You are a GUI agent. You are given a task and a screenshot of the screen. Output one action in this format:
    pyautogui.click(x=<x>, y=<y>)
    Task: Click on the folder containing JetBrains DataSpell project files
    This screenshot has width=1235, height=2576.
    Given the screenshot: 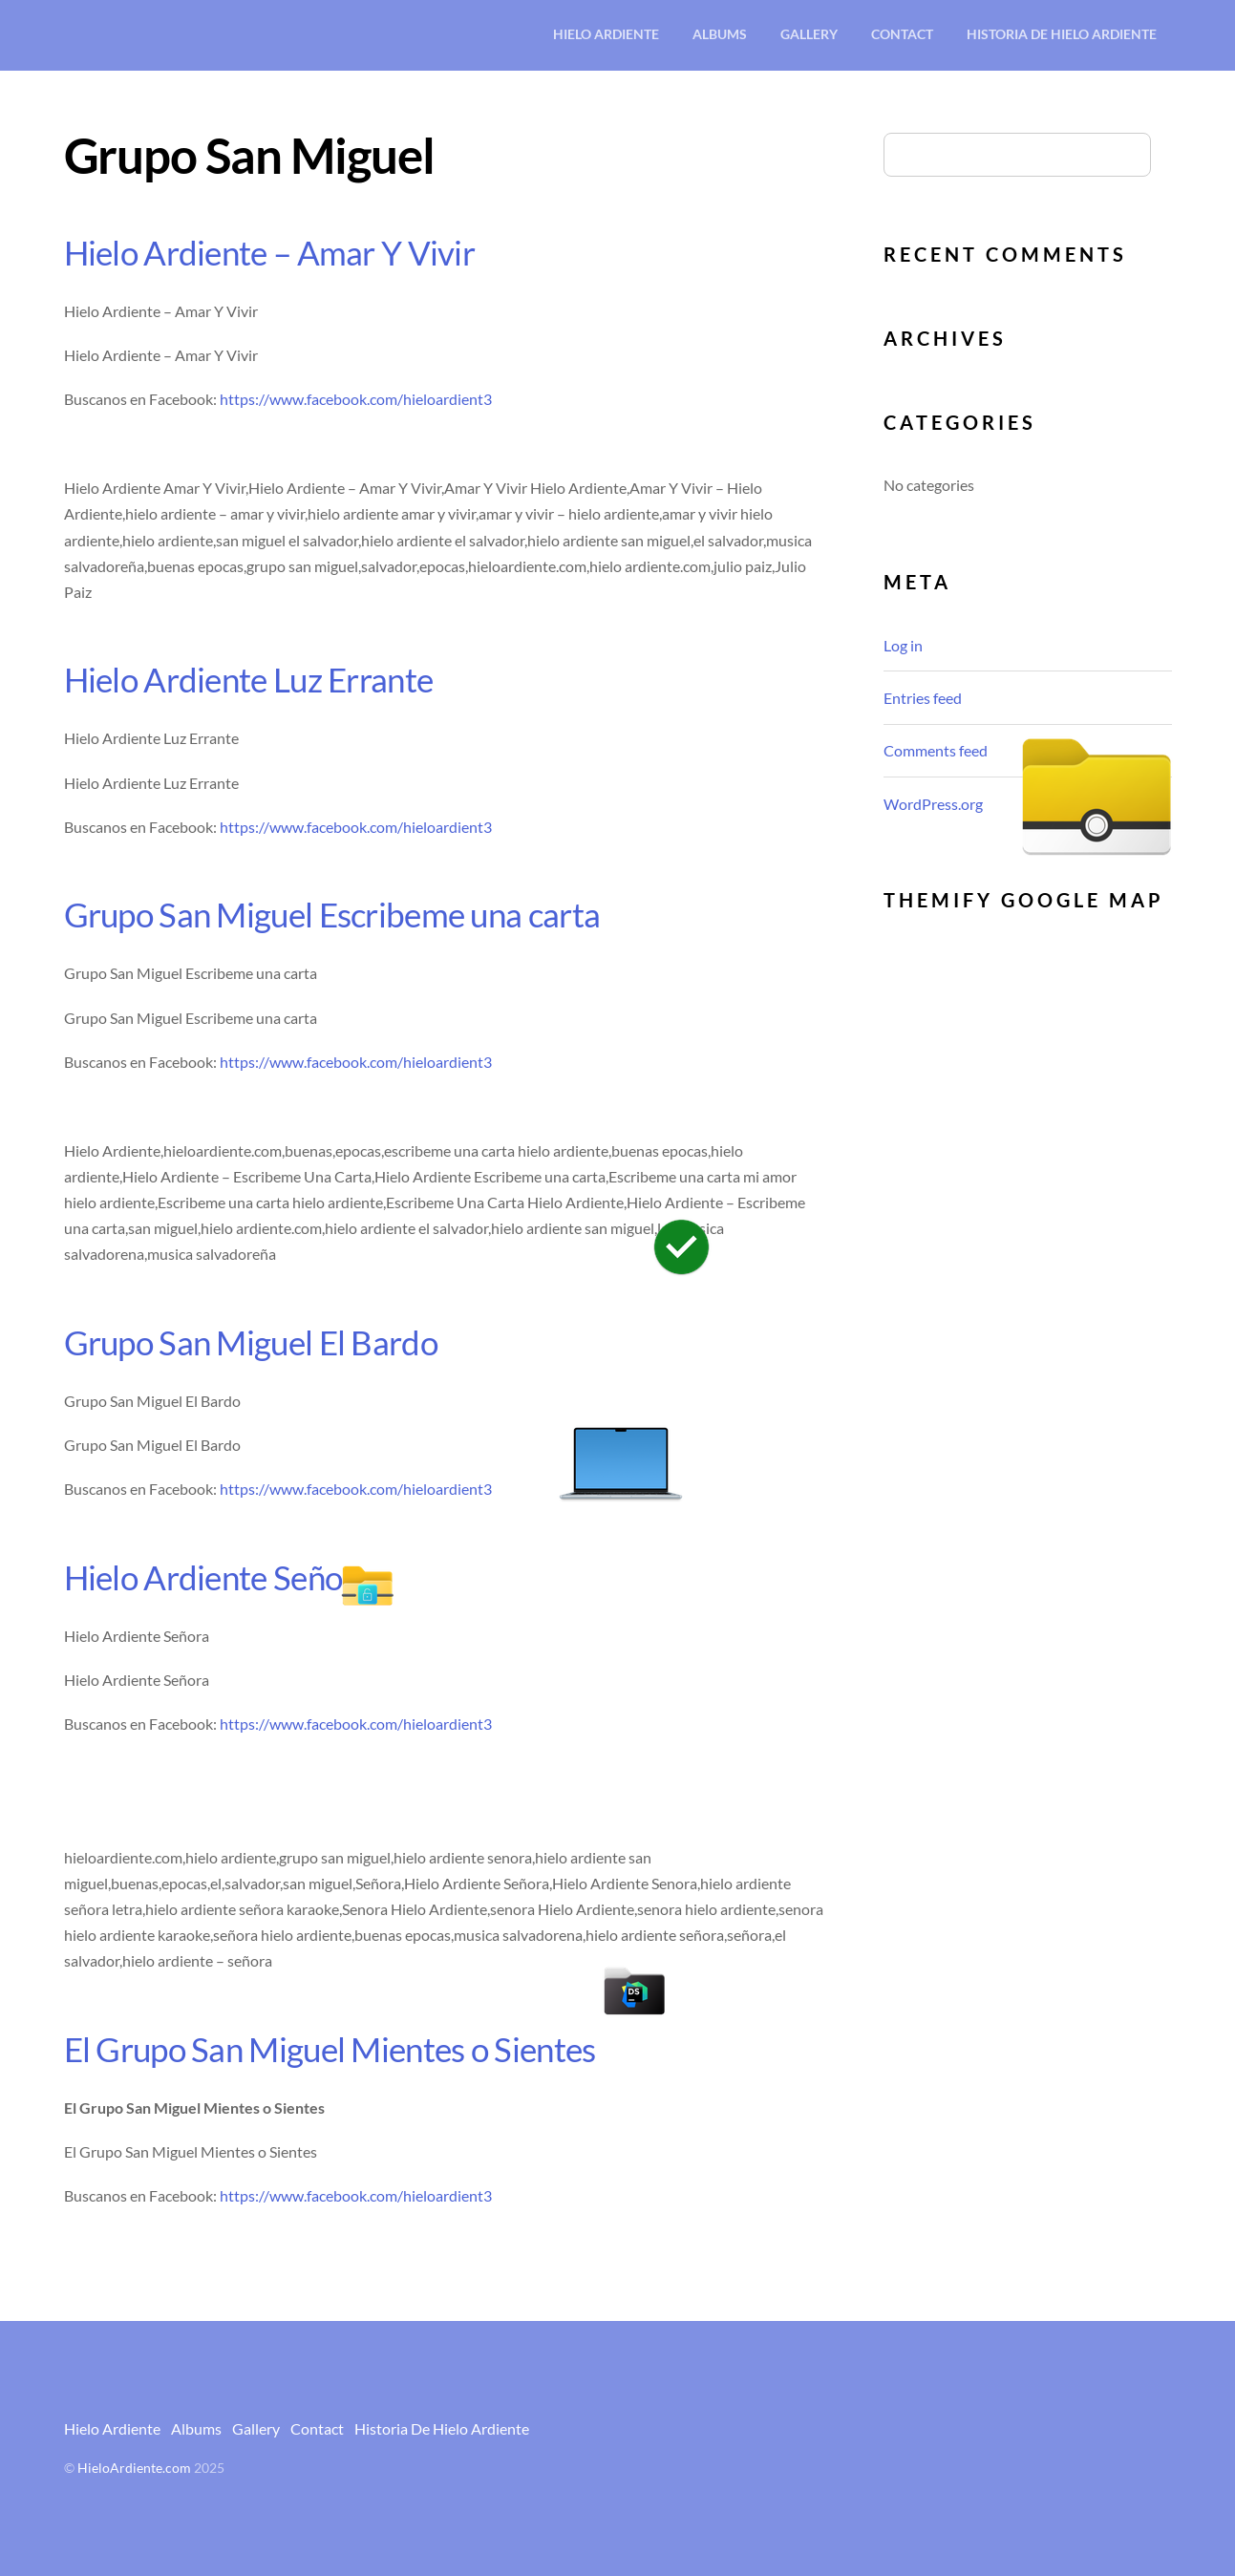 What is the action you would take?
    pyautogui.click(x=634, y=1992)
    